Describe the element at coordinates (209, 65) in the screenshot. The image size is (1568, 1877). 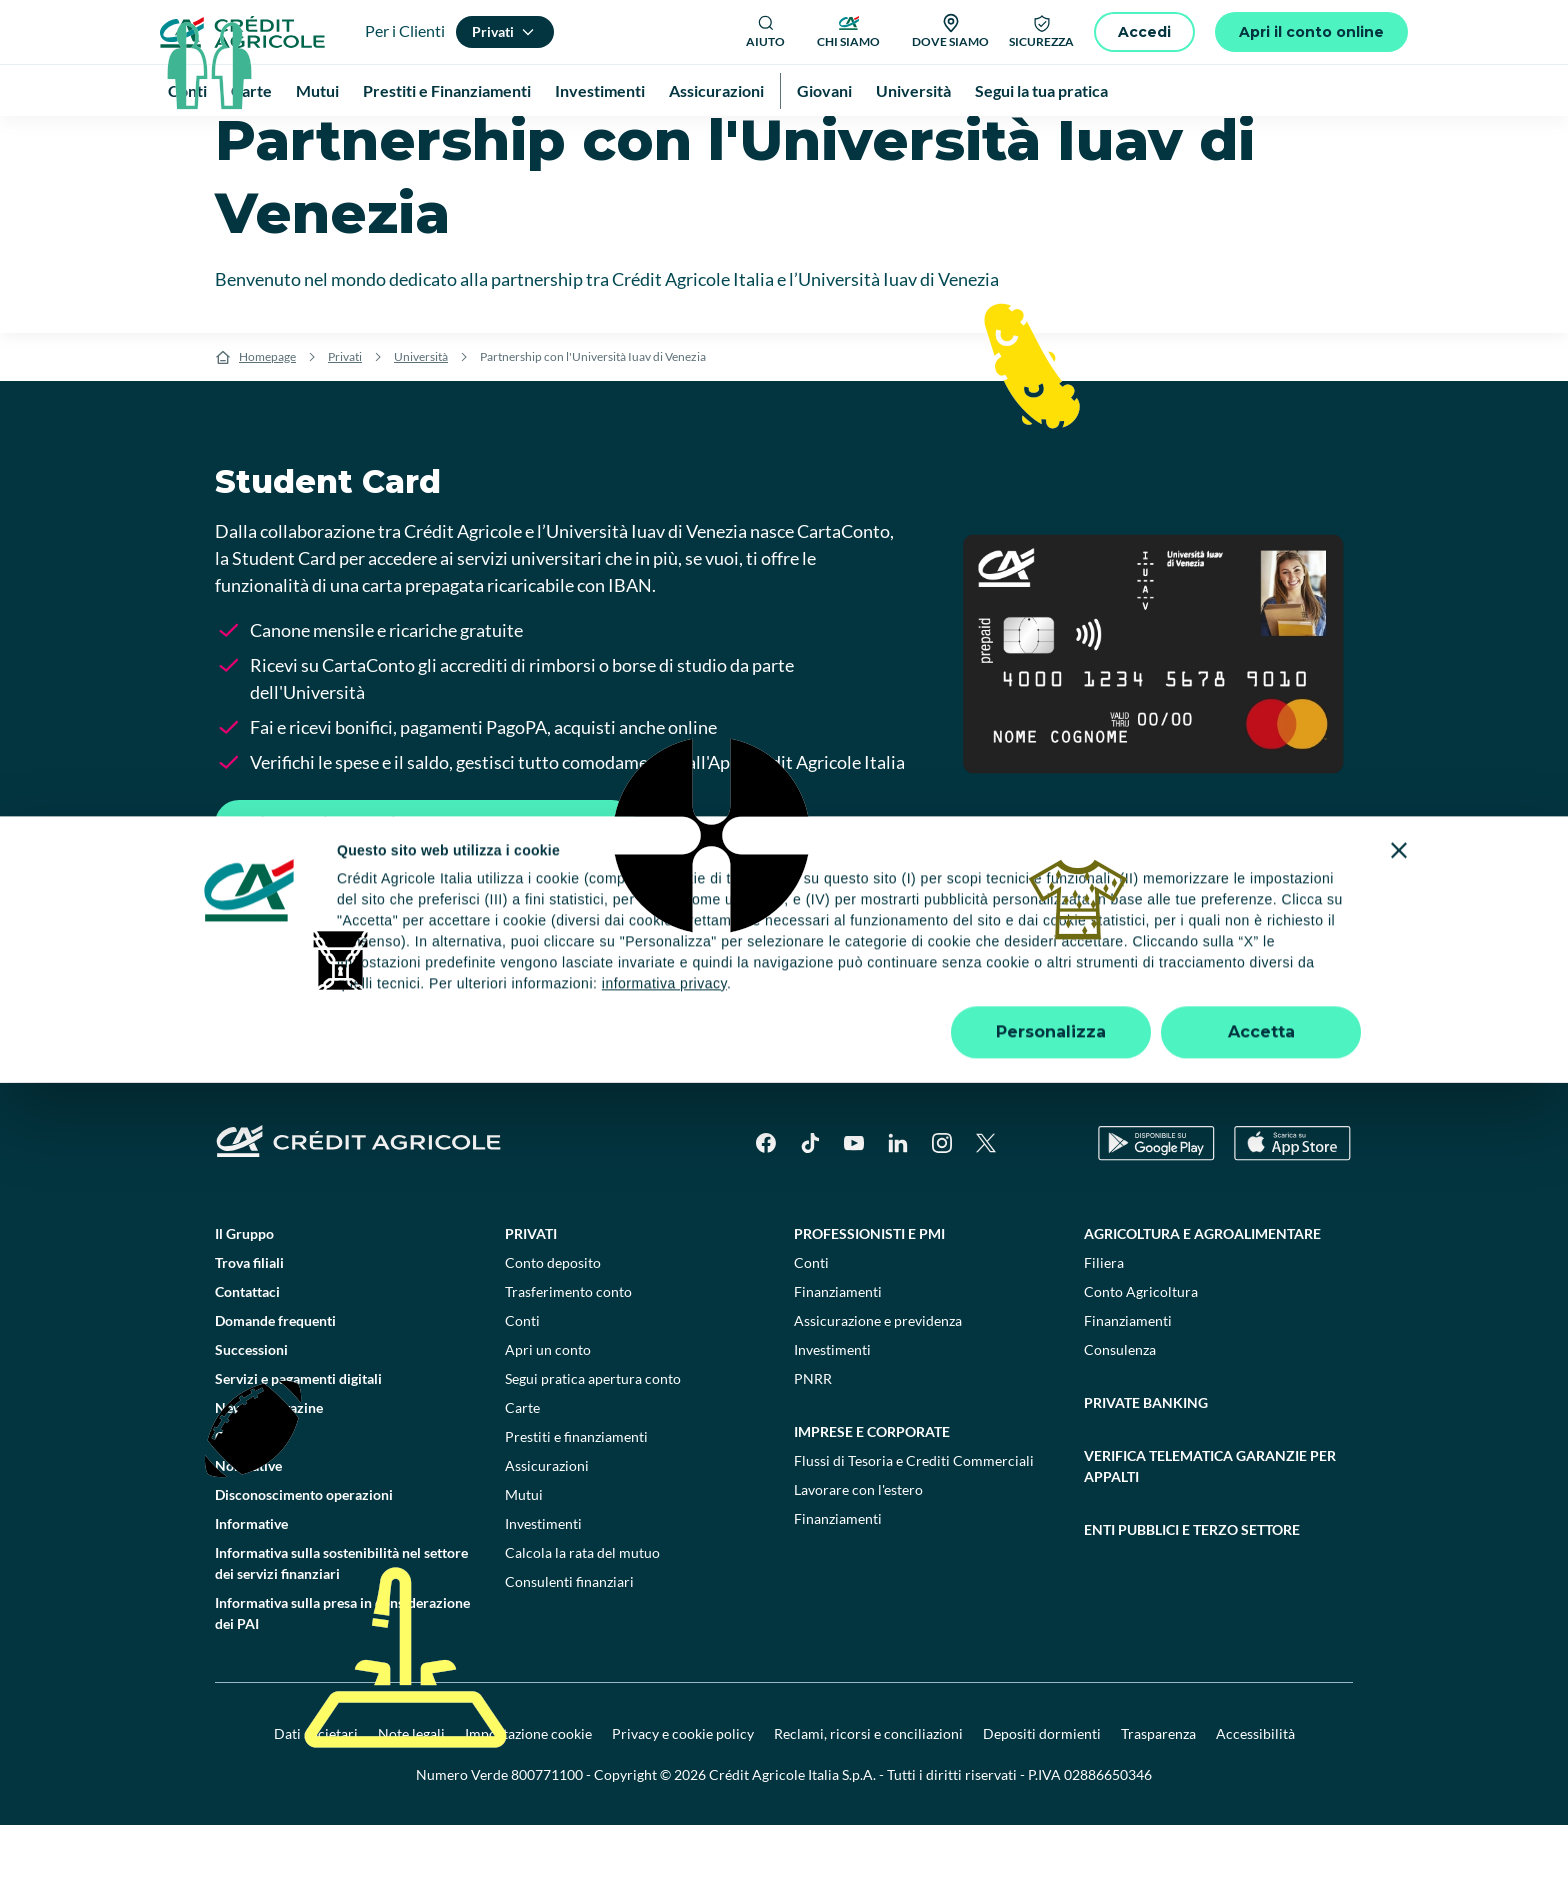
I see `toggle between two modes or perspectives` at that location.